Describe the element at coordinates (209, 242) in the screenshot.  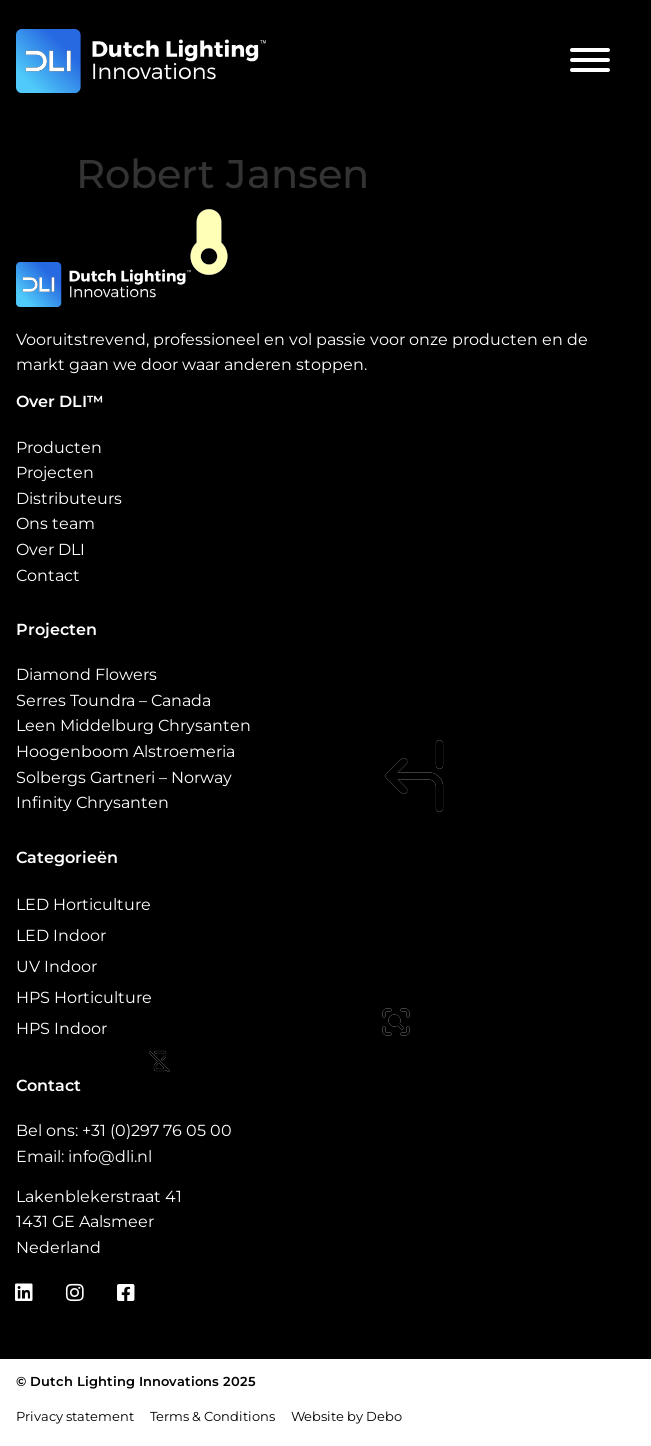
I see `indicates lowest temperature setting or reading` at that location.